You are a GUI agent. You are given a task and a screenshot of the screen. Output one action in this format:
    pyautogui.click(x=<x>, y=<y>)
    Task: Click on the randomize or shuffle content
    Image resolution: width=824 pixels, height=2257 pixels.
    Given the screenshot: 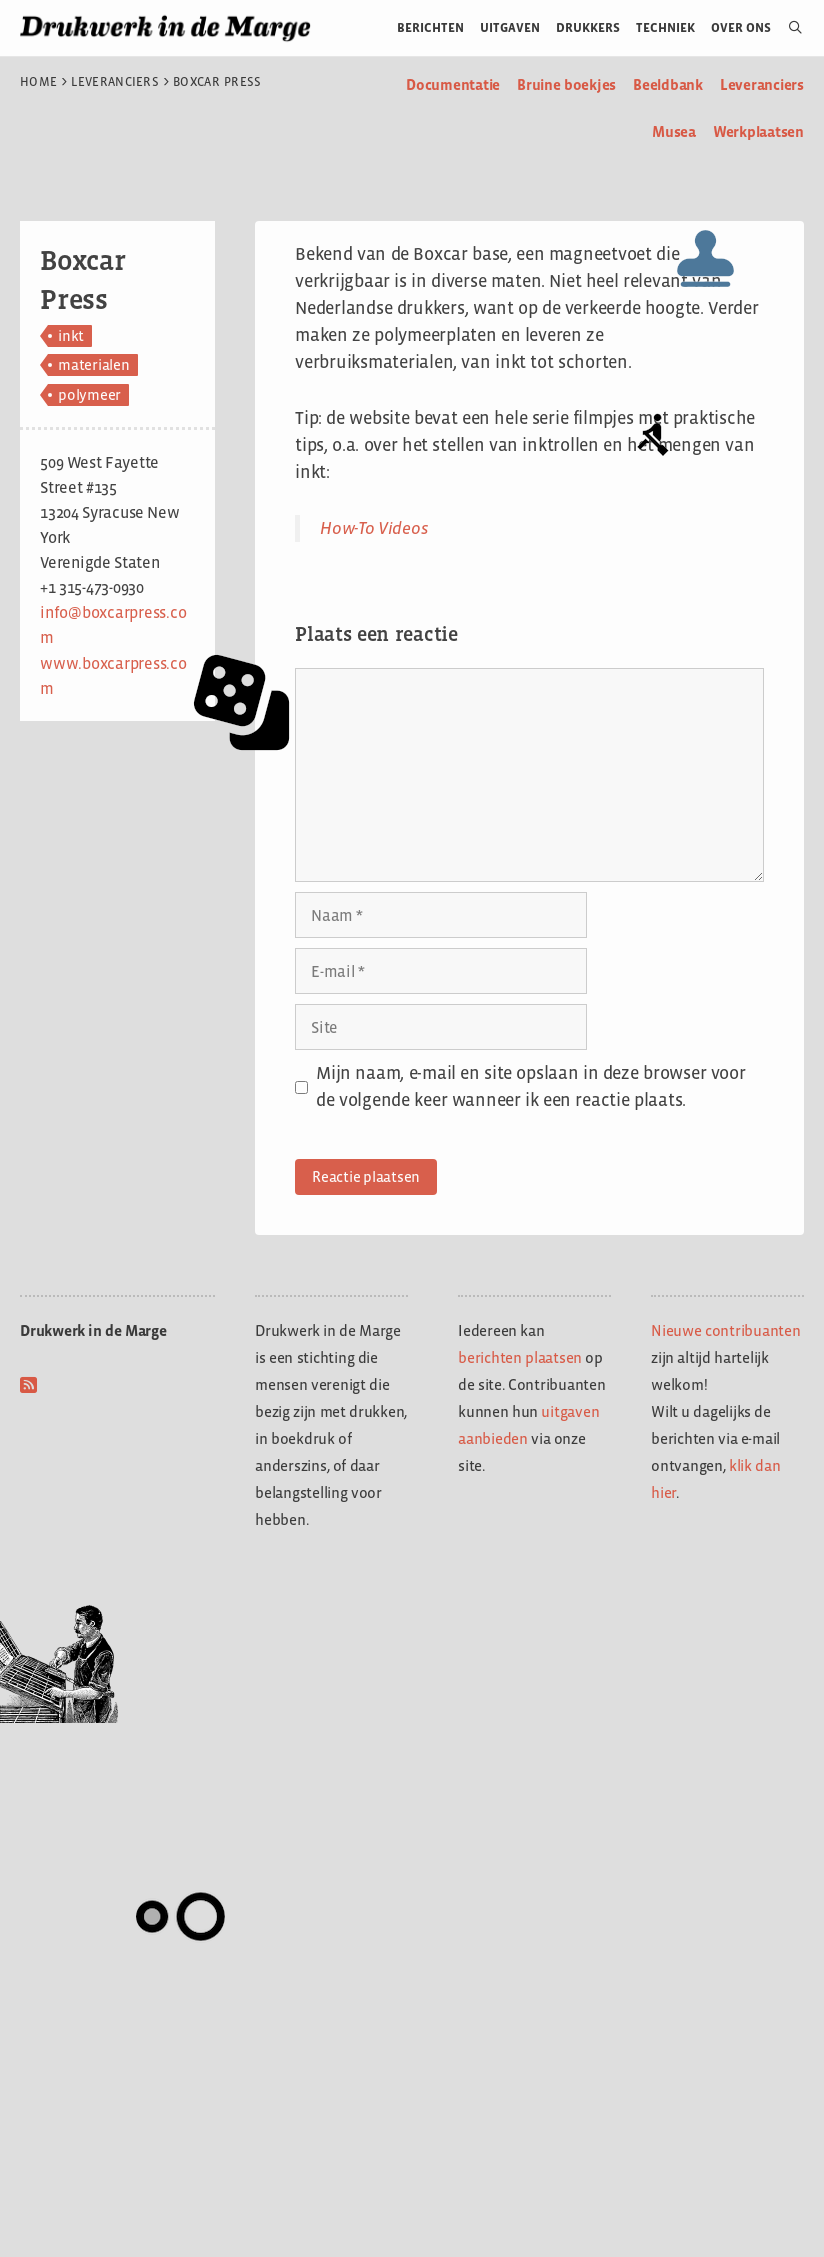 What is the action you would take?
    pyautogui.click(x=241, y=702)
    